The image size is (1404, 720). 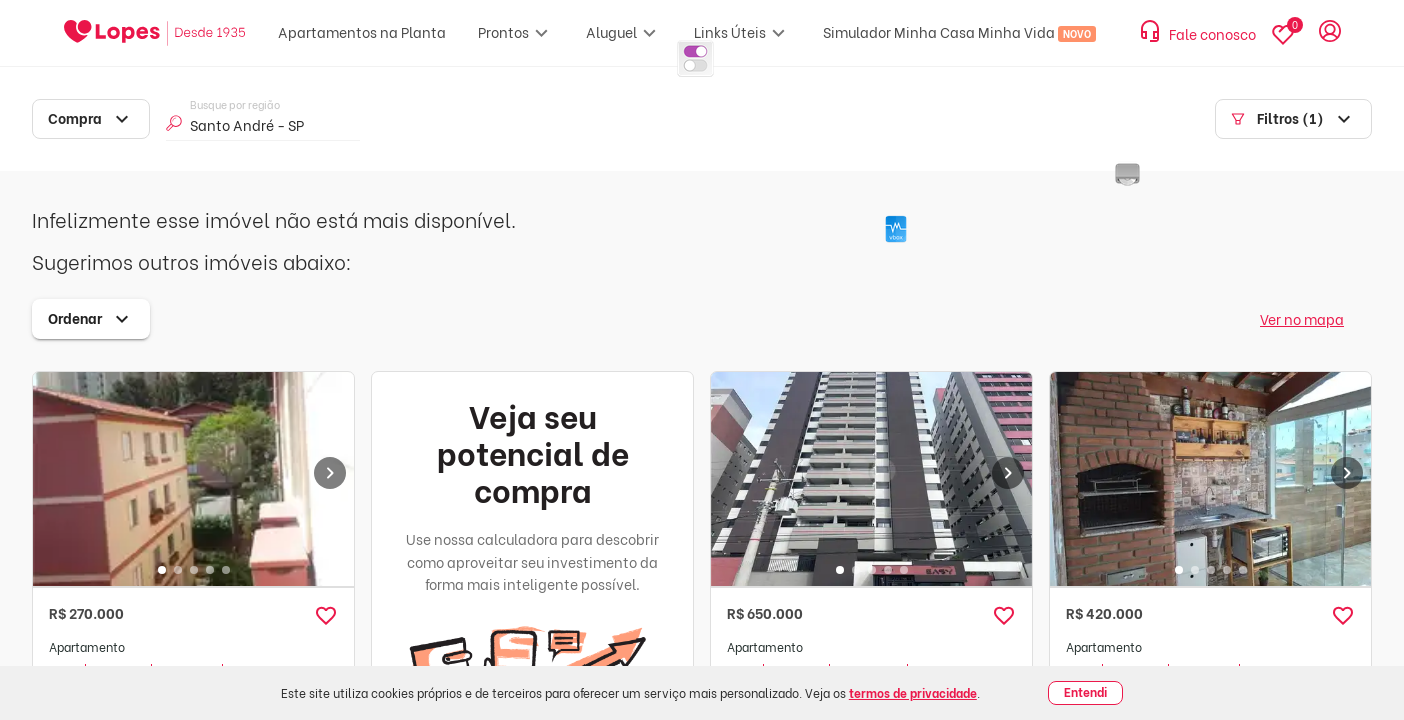 I want to click on open system settings or preferences, so click(x=695, y=58).